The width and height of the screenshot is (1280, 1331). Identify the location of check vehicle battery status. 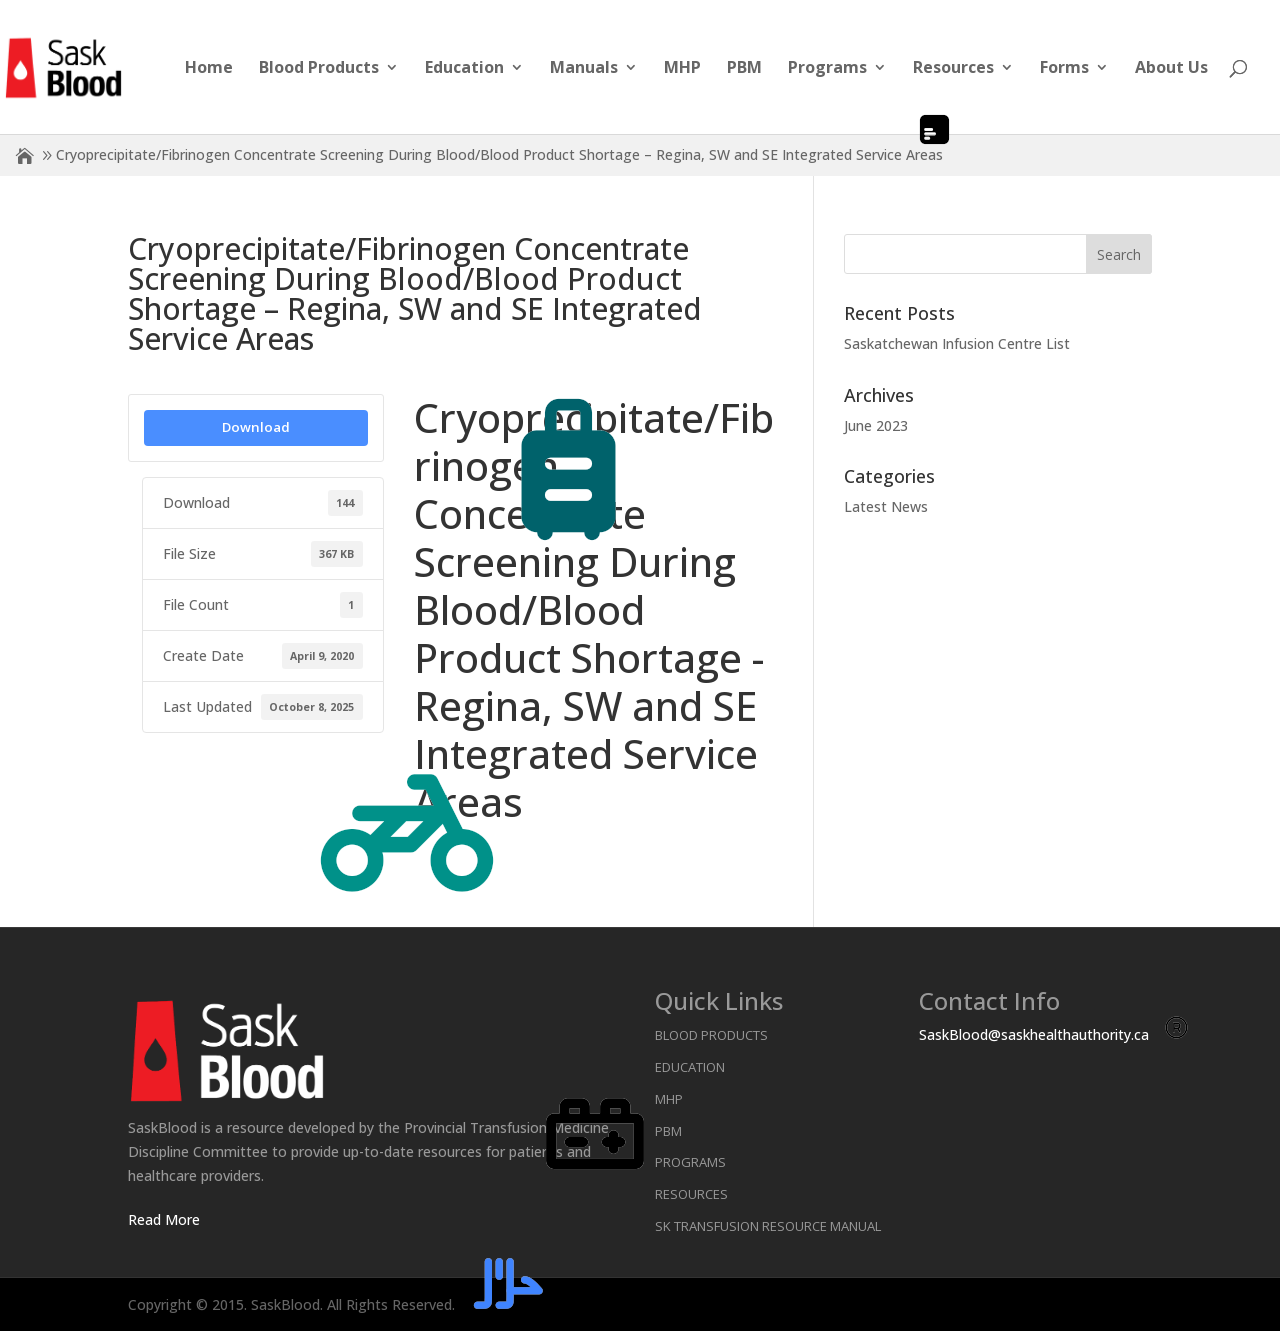
(595, 1137).